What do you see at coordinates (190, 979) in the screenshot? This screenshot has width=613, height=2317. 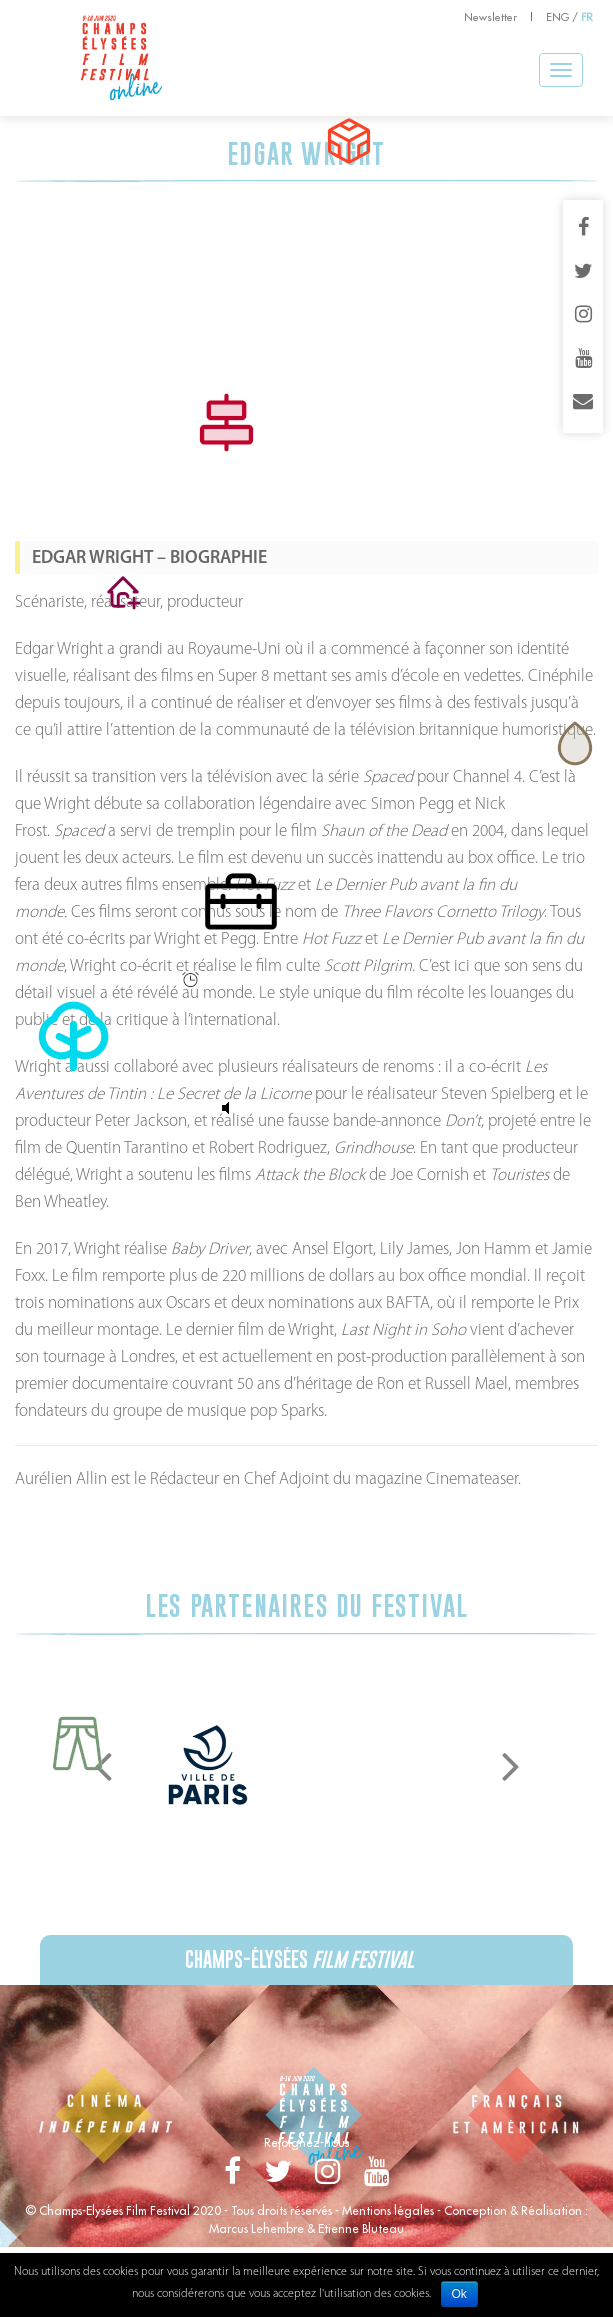 I see `set or manage alarms` at bounding box center [190, 979].